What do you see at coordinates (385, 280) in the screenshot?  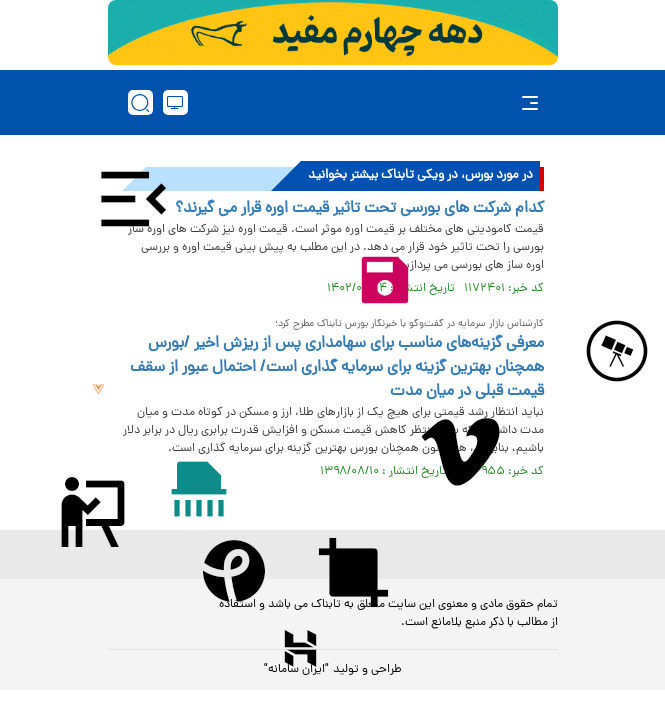 I see `save current file or document` at bounding box center [385, 280].